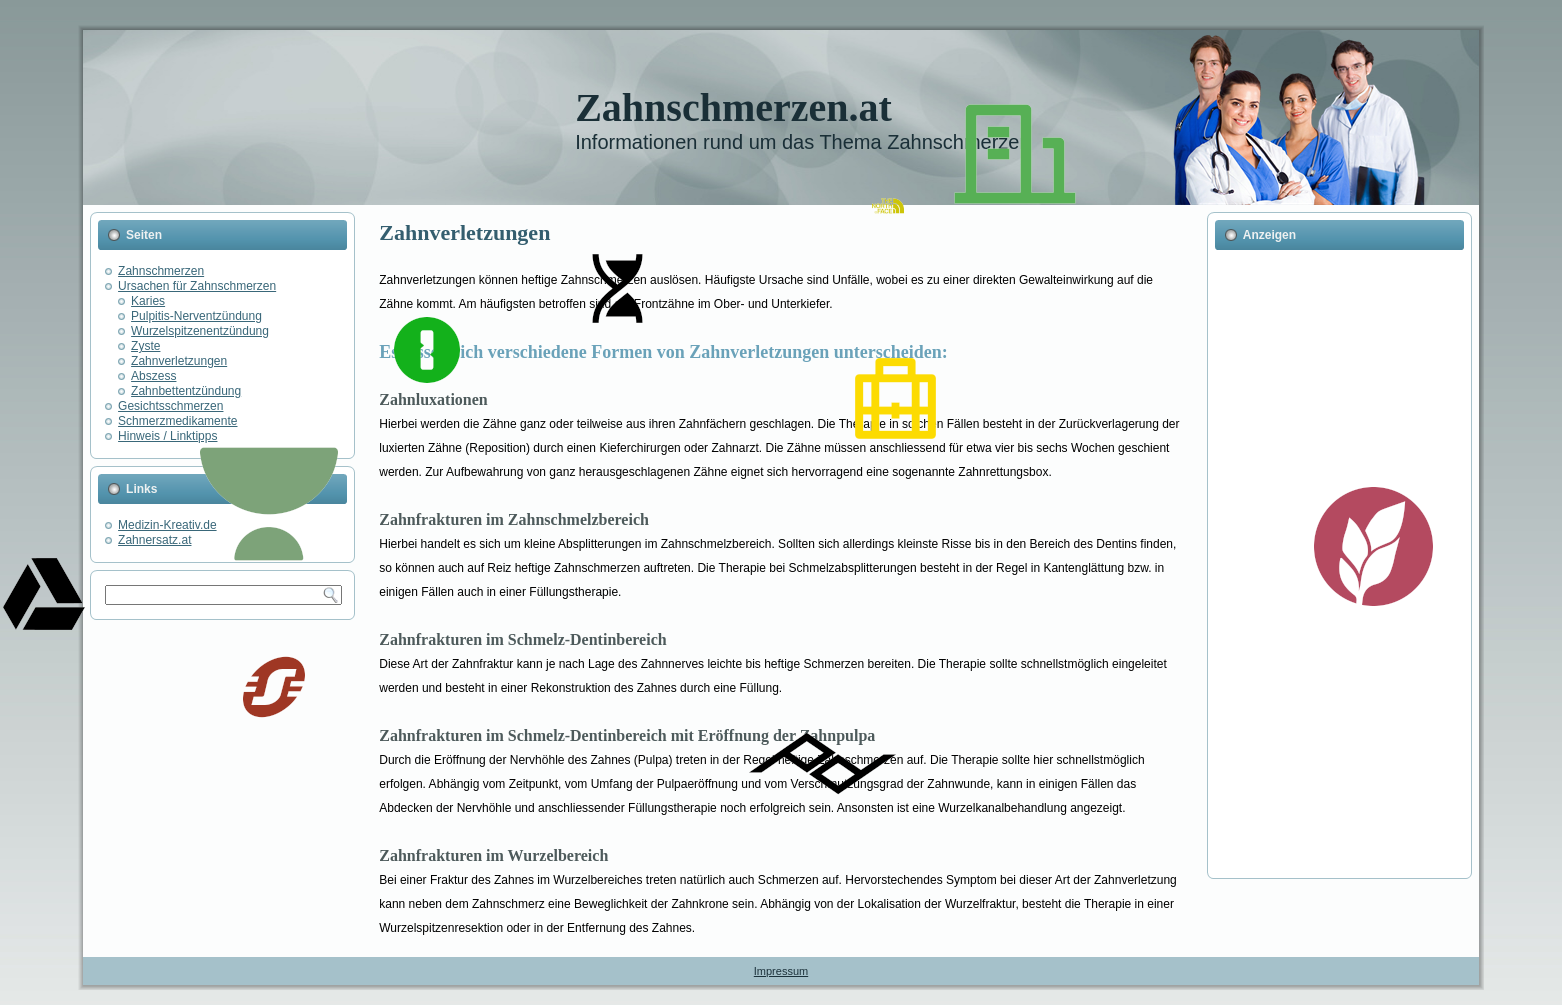 The image size is (1562, 1005). What do you see at coordinates (1373, 546) in the screenshot?
I see `rye package manager logo` at bounding box center [1373, 546].